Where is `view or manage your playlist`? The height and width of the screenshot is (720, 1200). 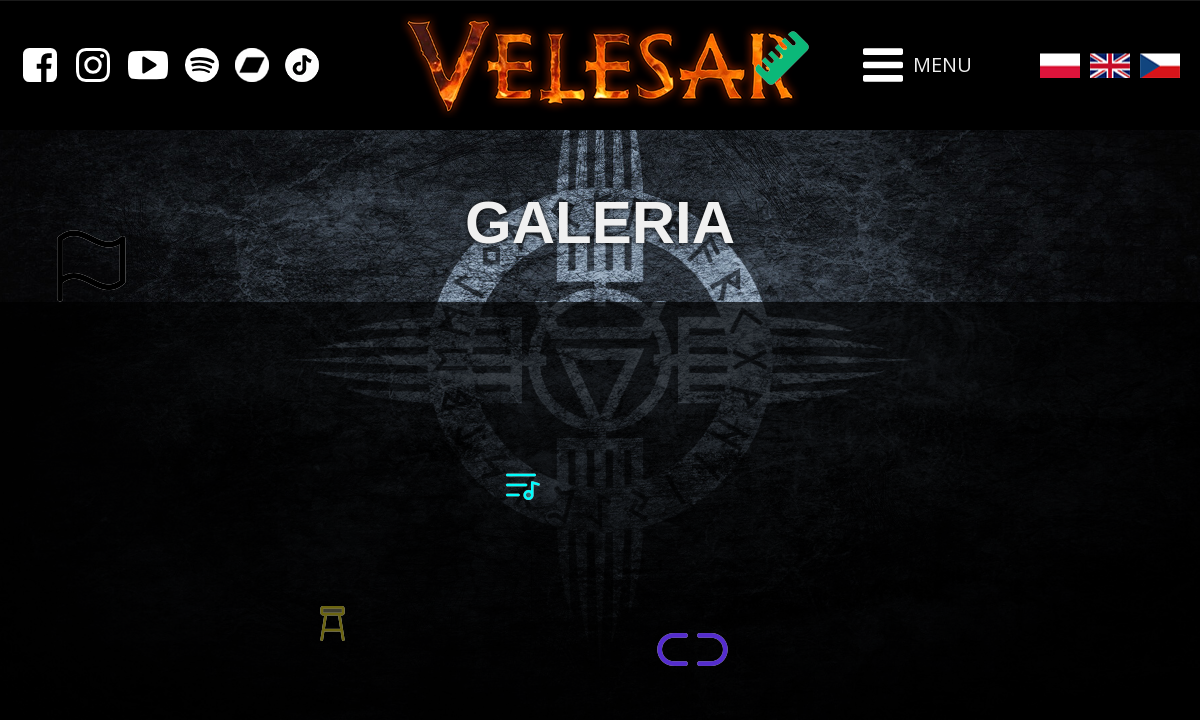 view or manage your playlist is located at coordinates (521, 485).